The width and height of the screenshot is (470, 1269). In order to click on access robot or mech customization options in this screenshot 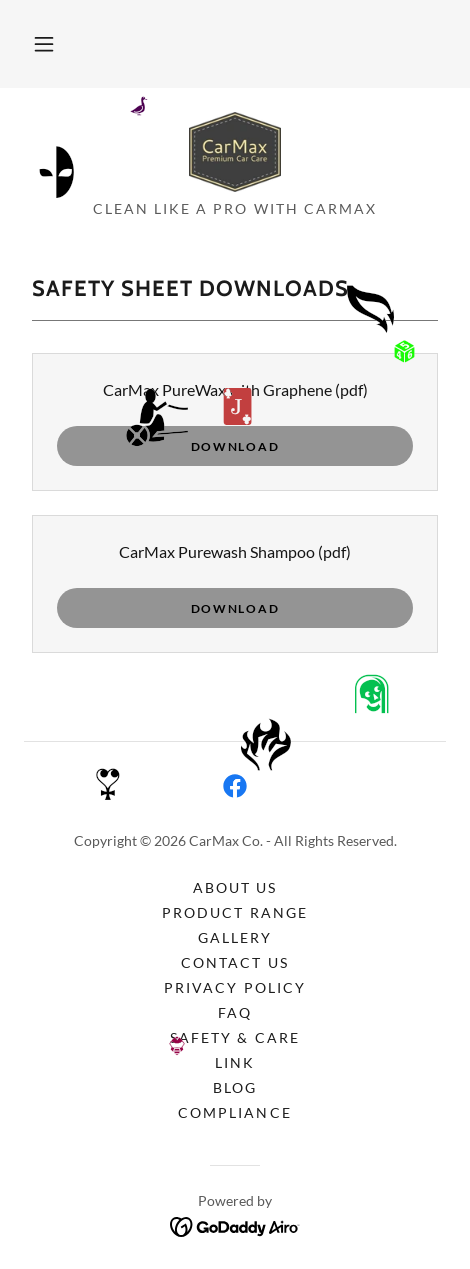, I will do `click(177, 1046)`.